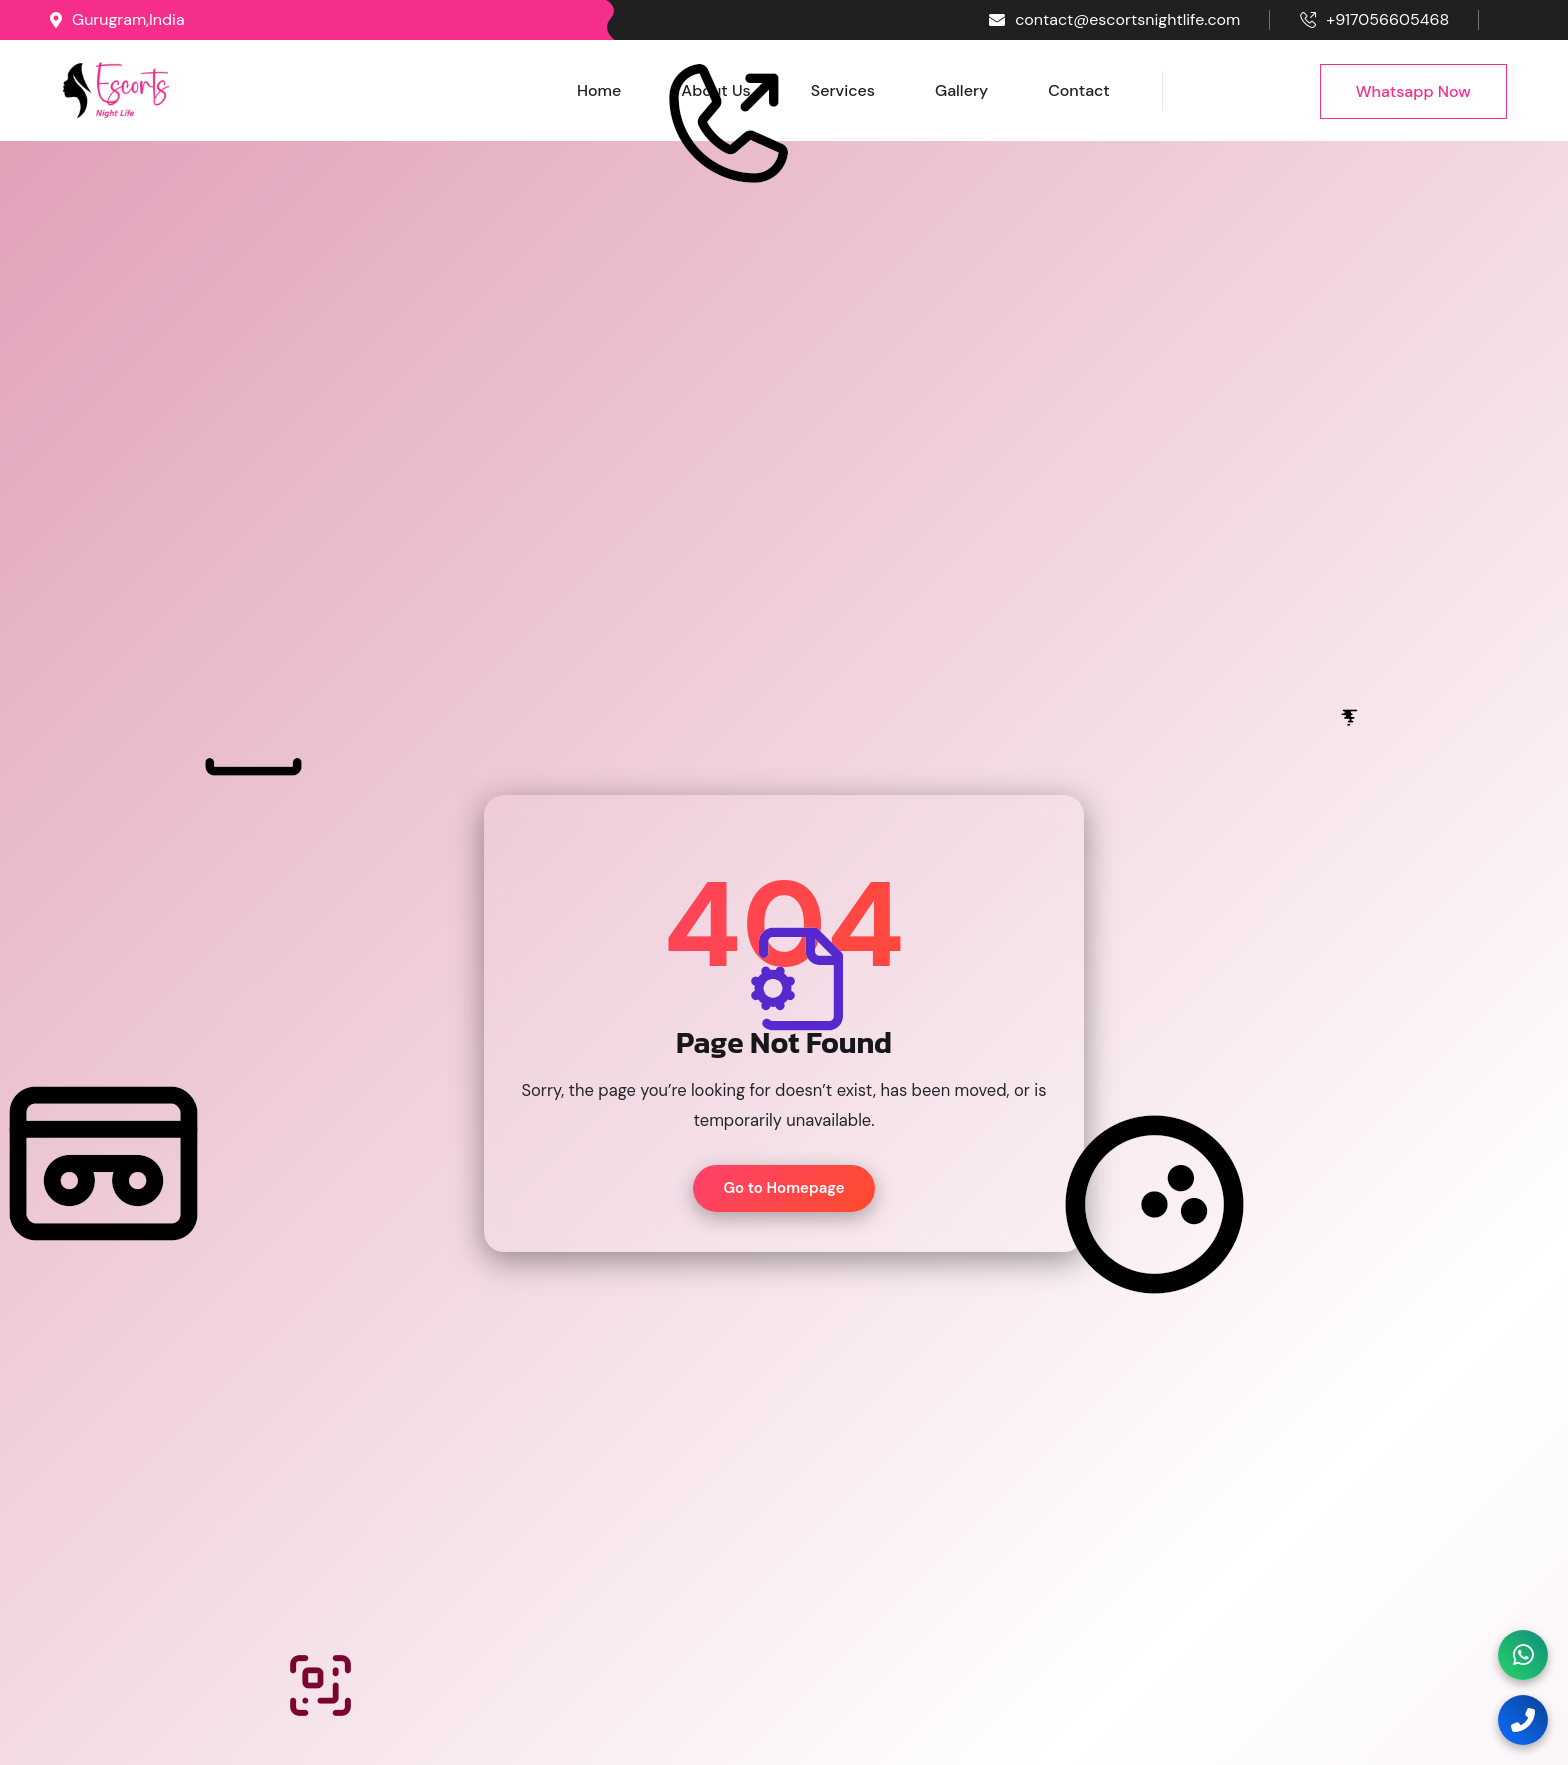 This screenshot has height=1765, width=1568. Describe the element at coordinates (320, 1685) in the screenshot. I see `scan a QR code` at that location.